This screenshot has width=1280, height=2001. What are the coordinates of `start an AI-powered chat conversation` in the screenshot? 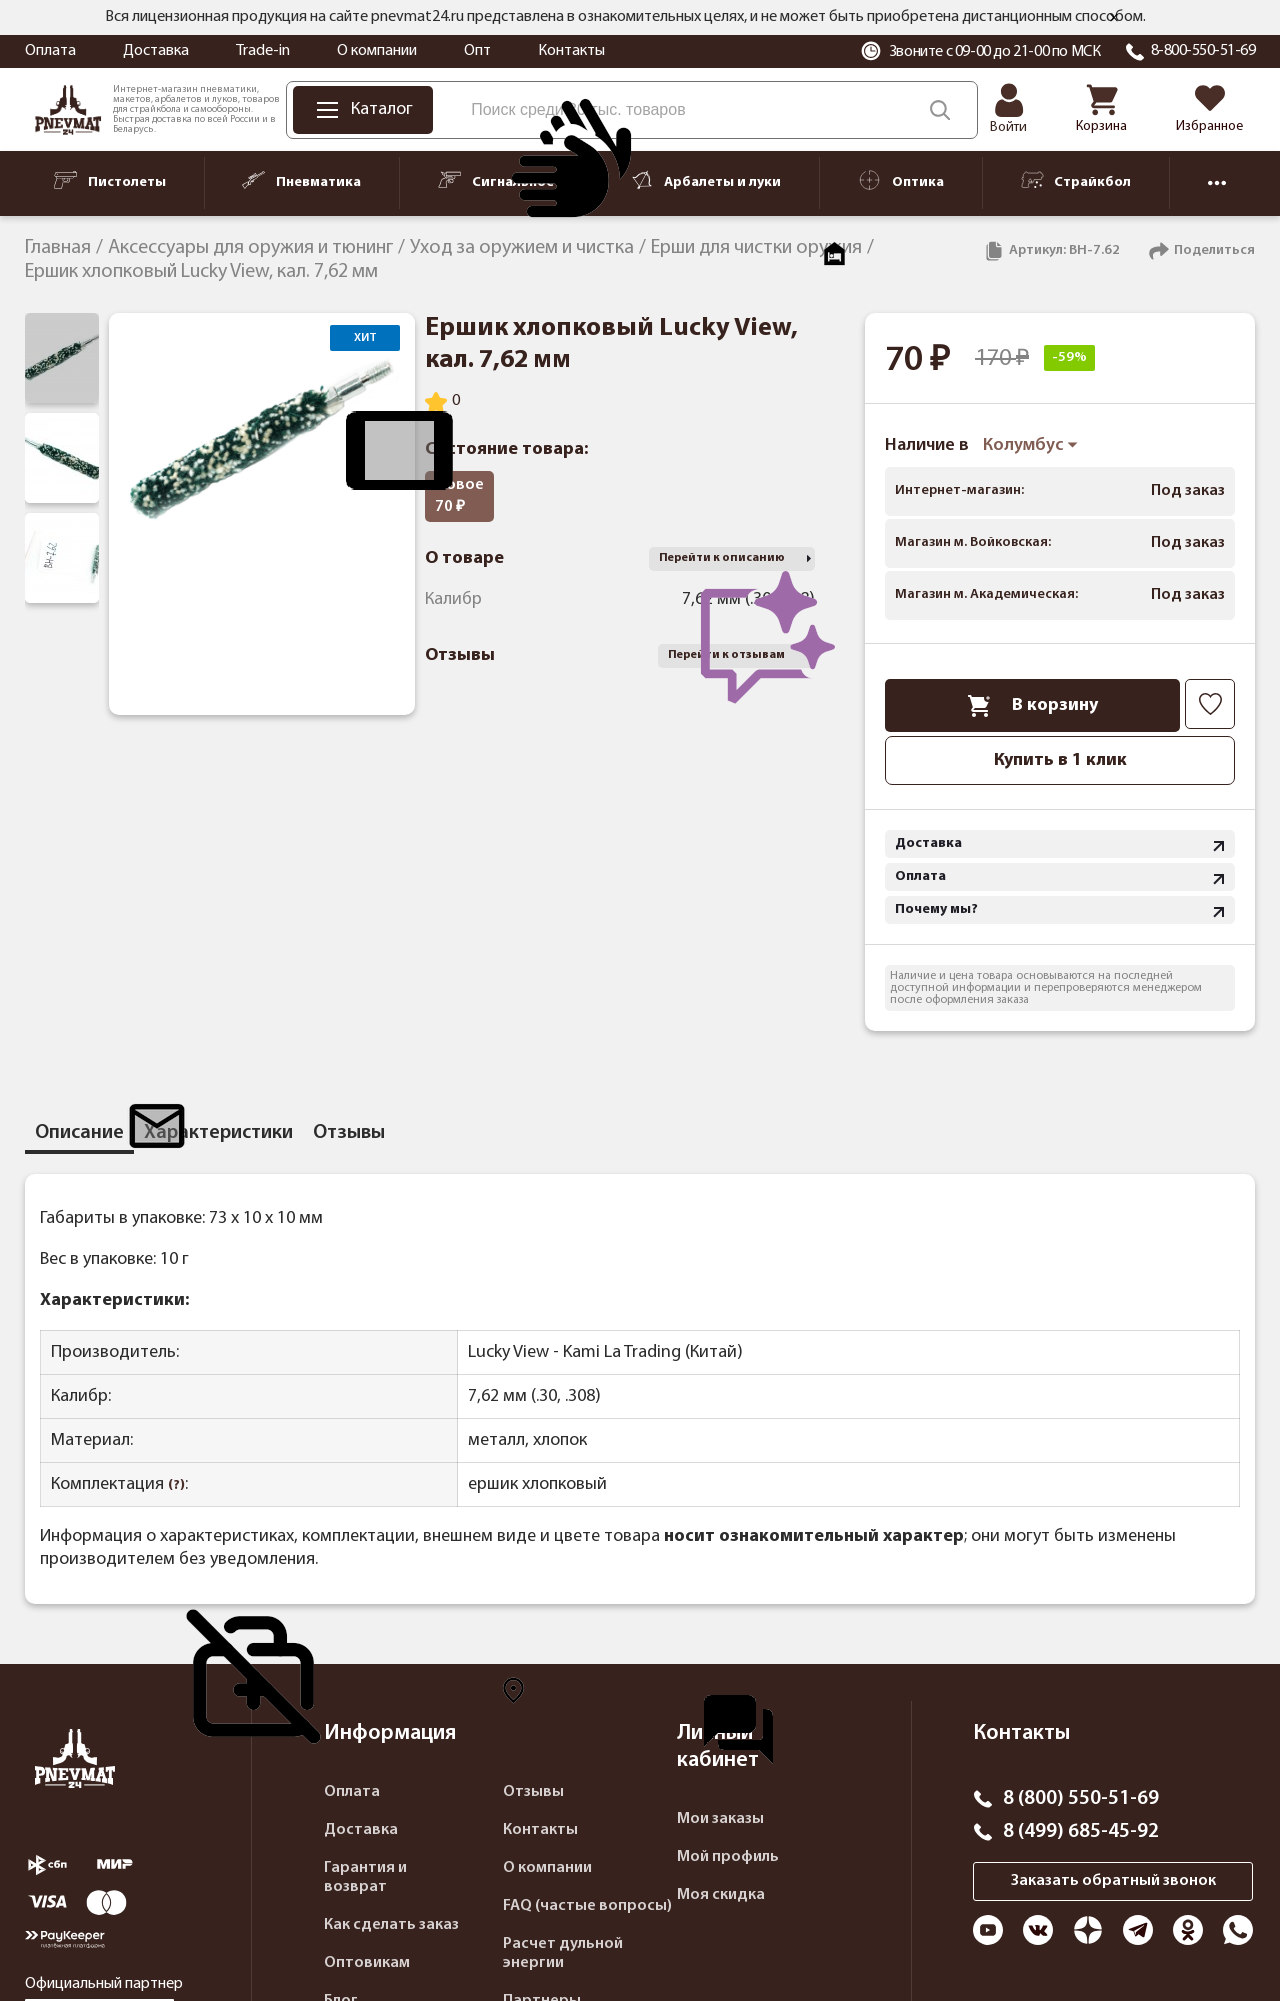 It's located at (763, 642).